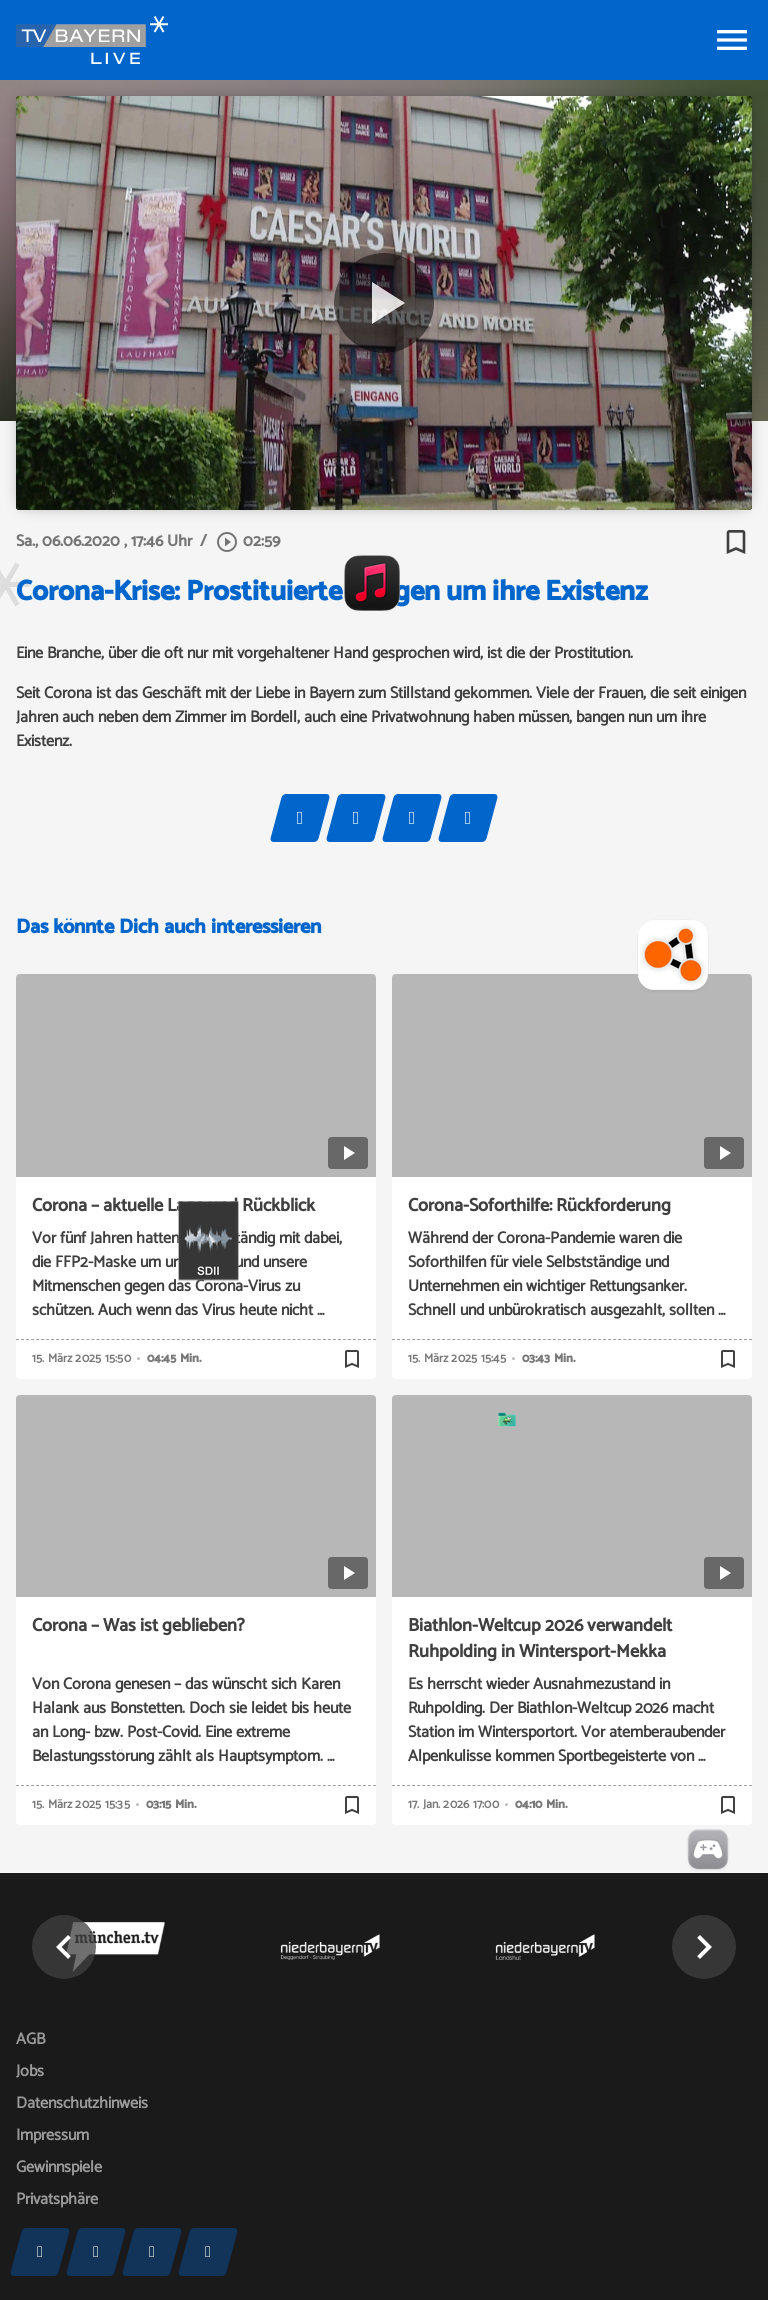 This screenshot has width=768, height=2300. I want to click on open notepad++ project folder, so click(507, 1420).